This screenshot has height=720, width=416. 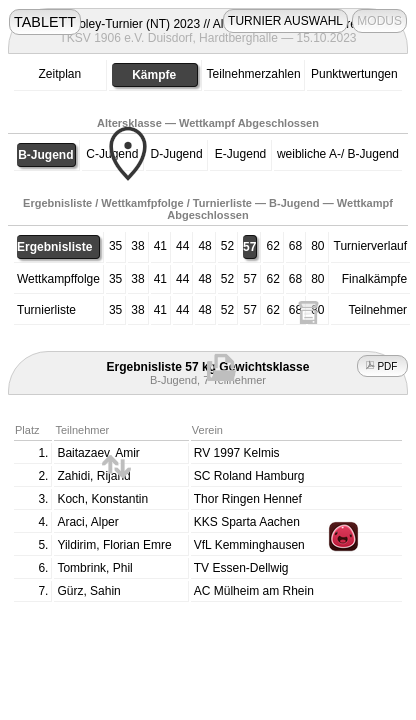 What do you see at coordinates (343, 536) in the screenshot?
I see `launch slime rancher game` at bounding box center [343, 536].